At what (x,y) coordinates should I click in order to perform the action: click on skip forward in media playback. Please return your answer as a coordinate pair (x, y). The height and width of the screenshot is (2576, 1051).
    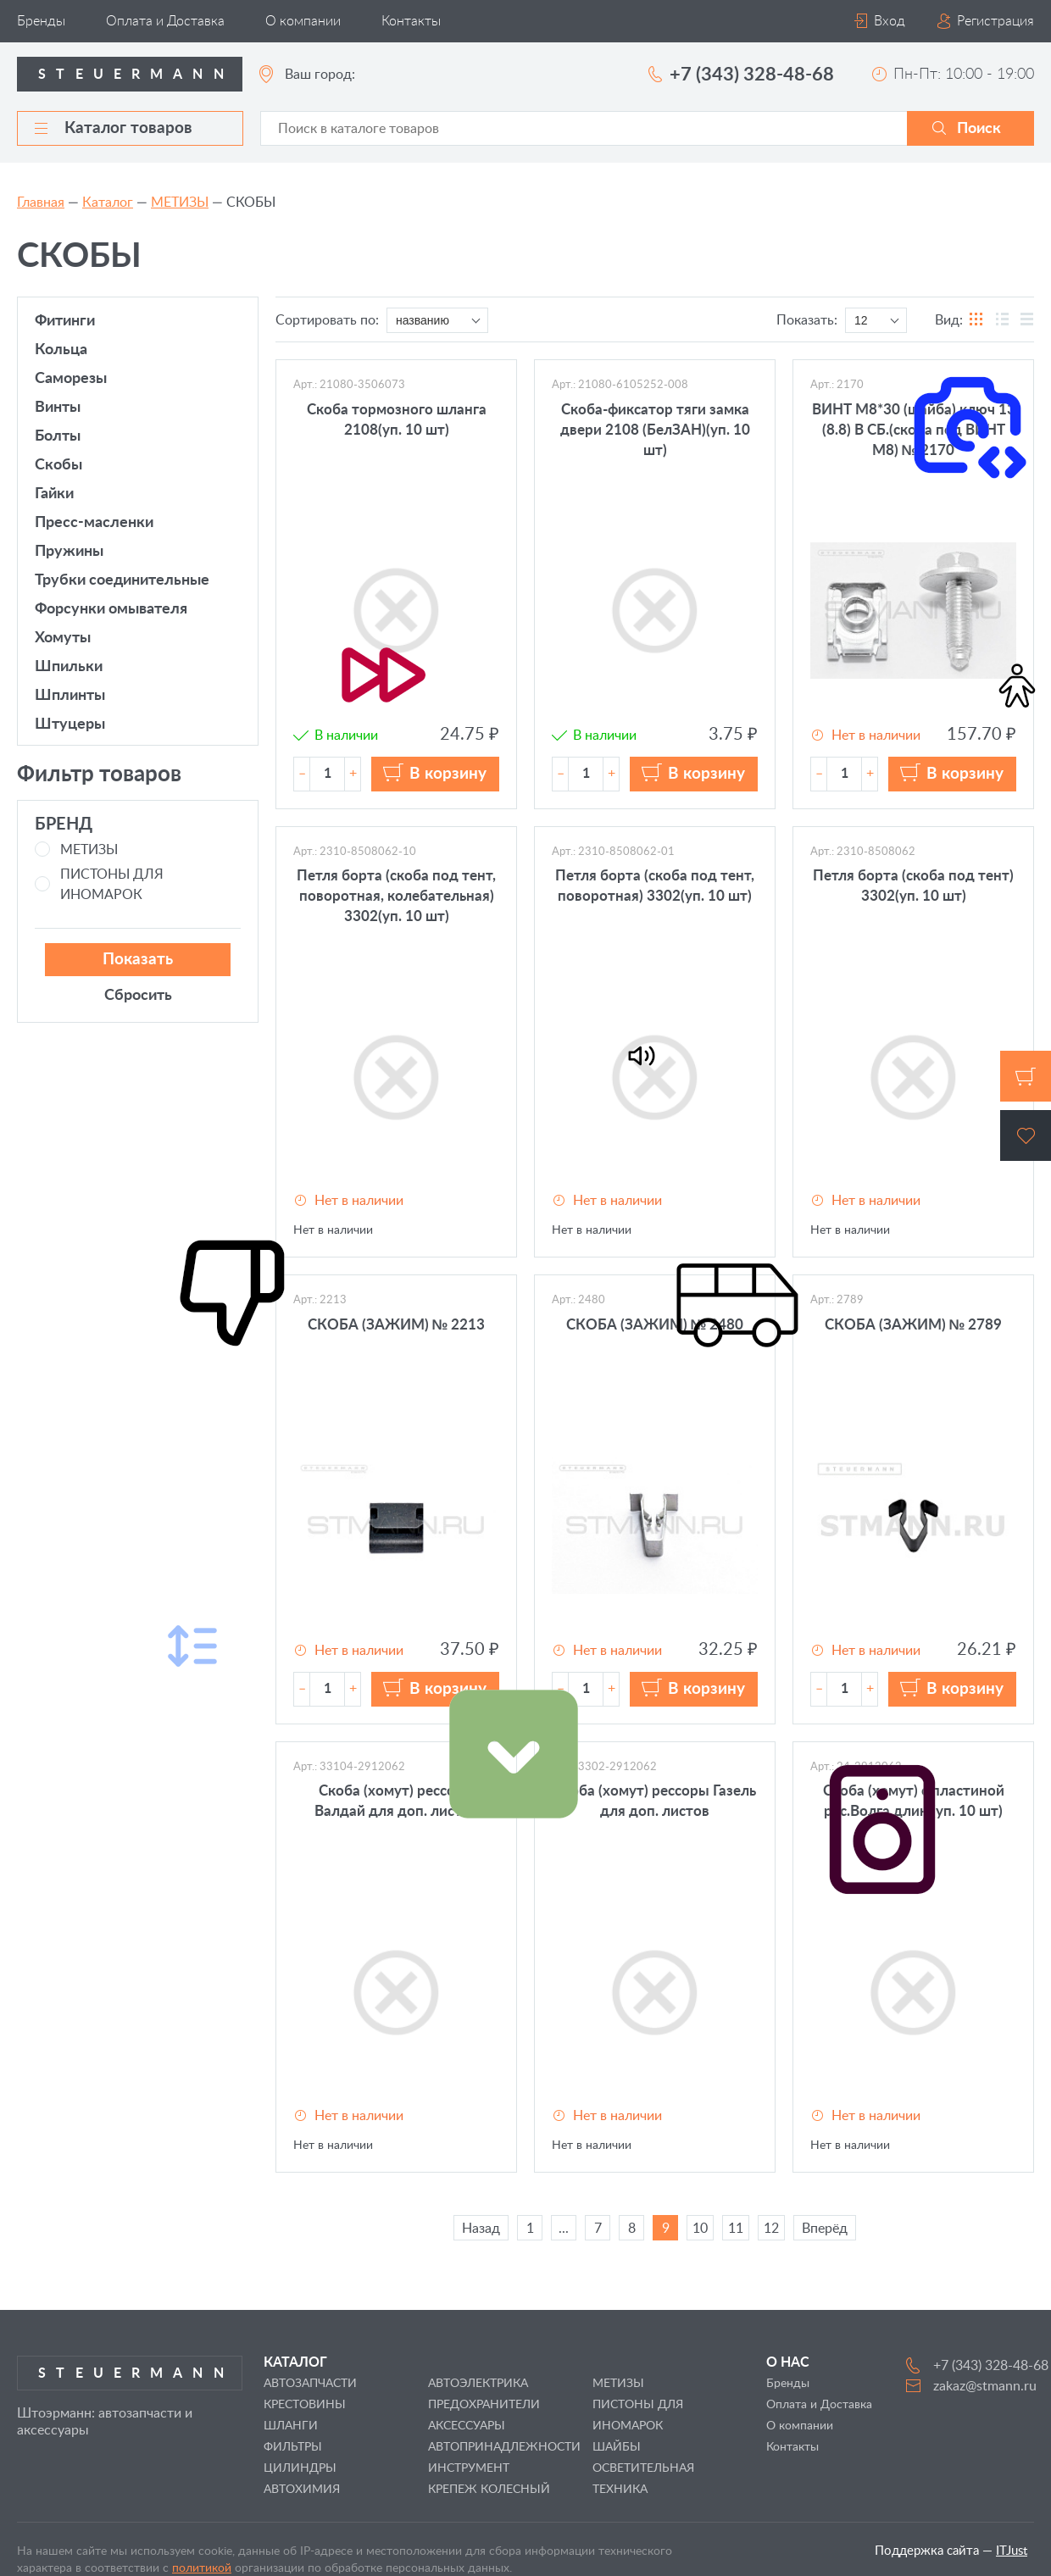
    Looking at the image, I should click on (379, 675).